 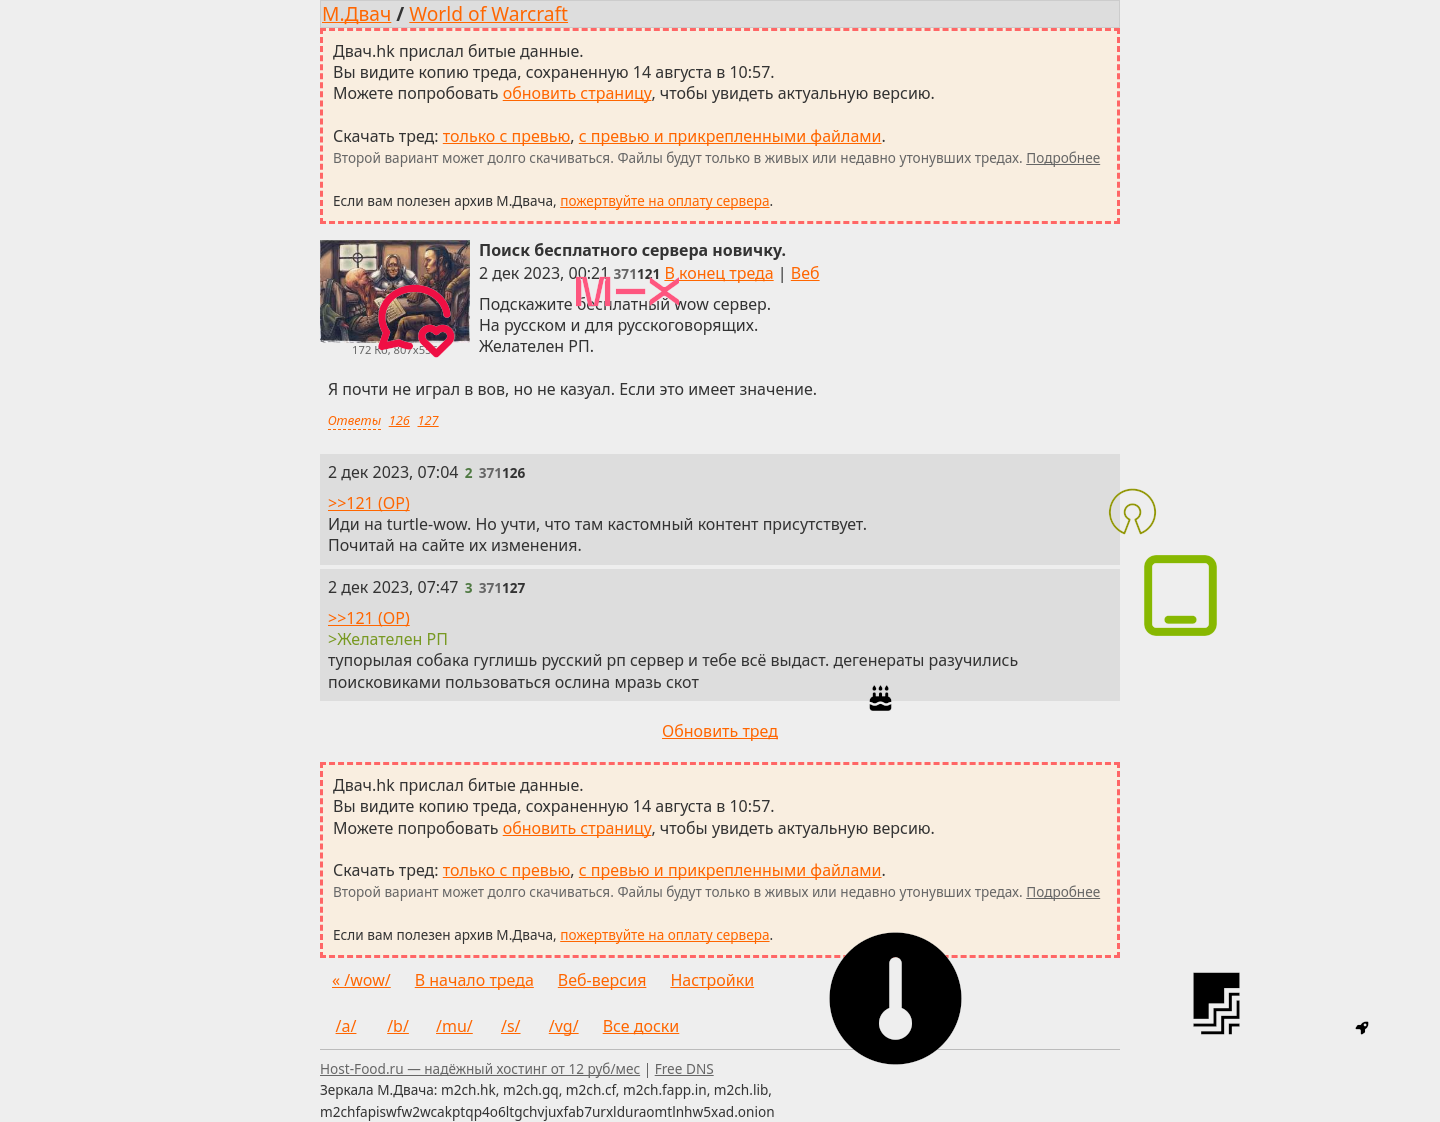 What do you see at coordinates (1132, 511) in the screenshot?
I see `open source initiative logo` at bounding box center [1132, 511].